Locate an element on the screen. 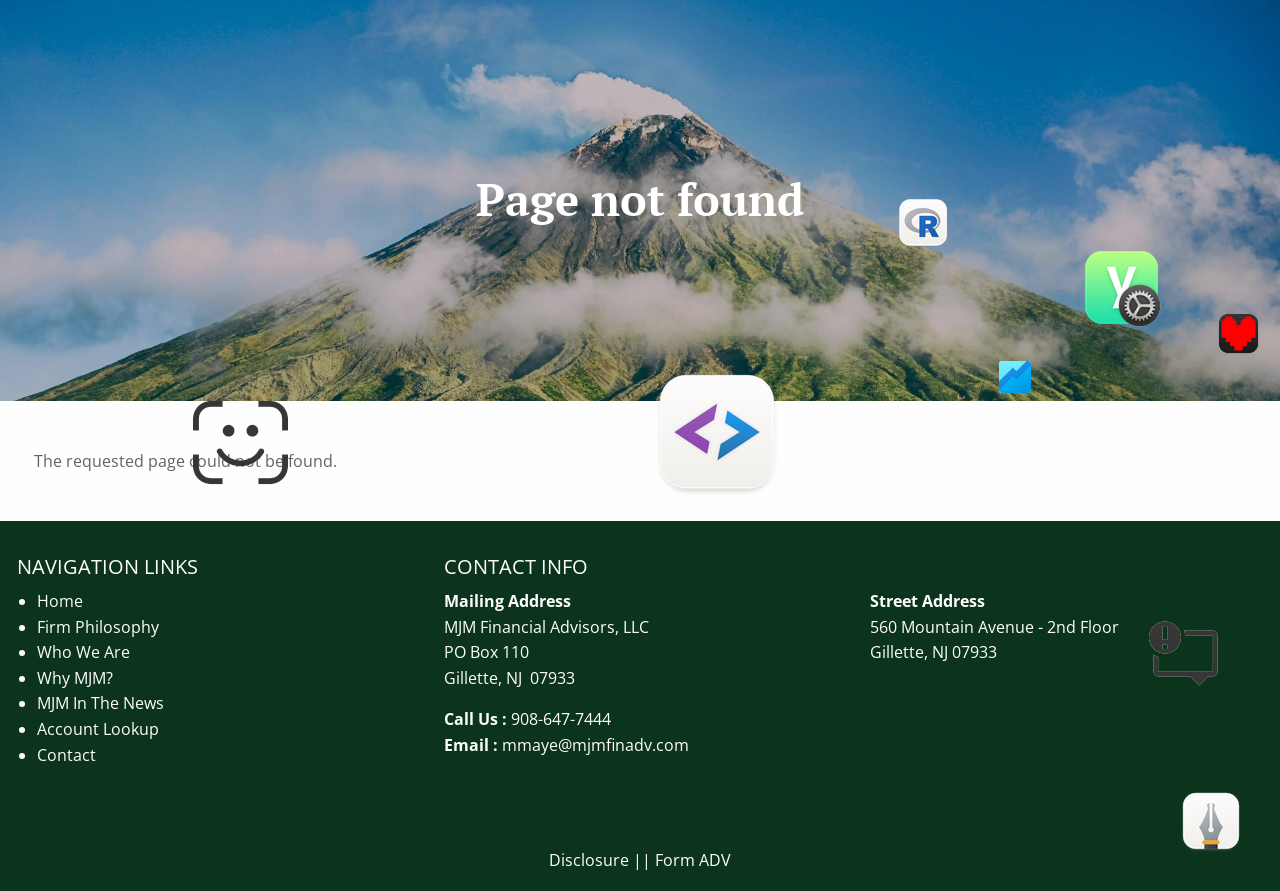  launch undertale is located at coordinates (1238, 333).